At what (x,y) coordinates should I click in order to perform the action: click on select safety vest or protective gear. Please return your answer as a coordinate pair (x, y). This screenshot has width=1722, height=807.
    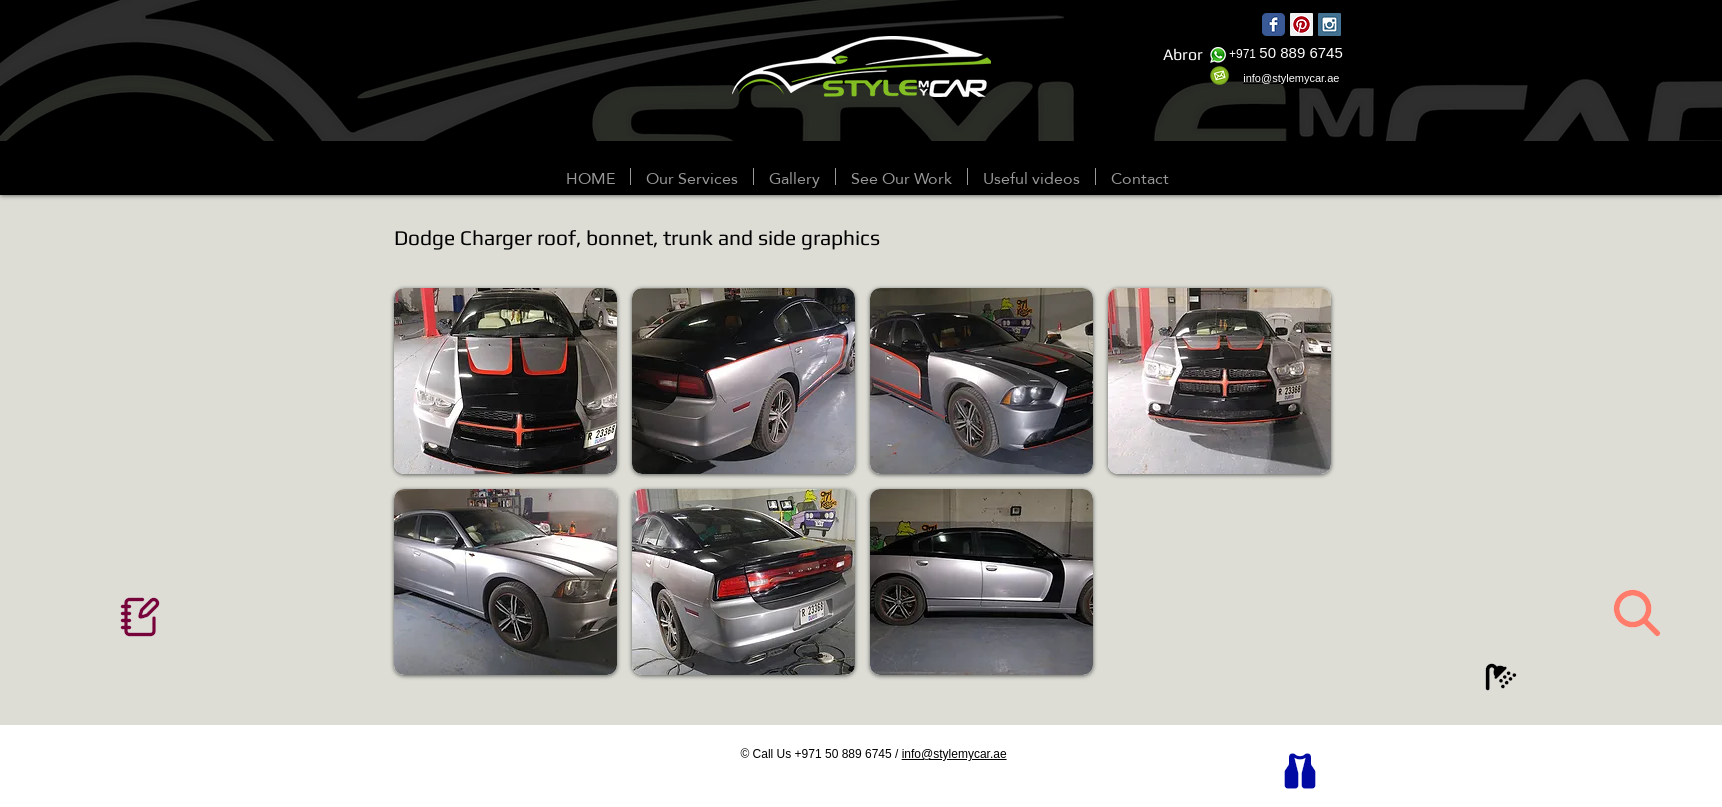
    Looking at the image, I should click on (1300, 771).